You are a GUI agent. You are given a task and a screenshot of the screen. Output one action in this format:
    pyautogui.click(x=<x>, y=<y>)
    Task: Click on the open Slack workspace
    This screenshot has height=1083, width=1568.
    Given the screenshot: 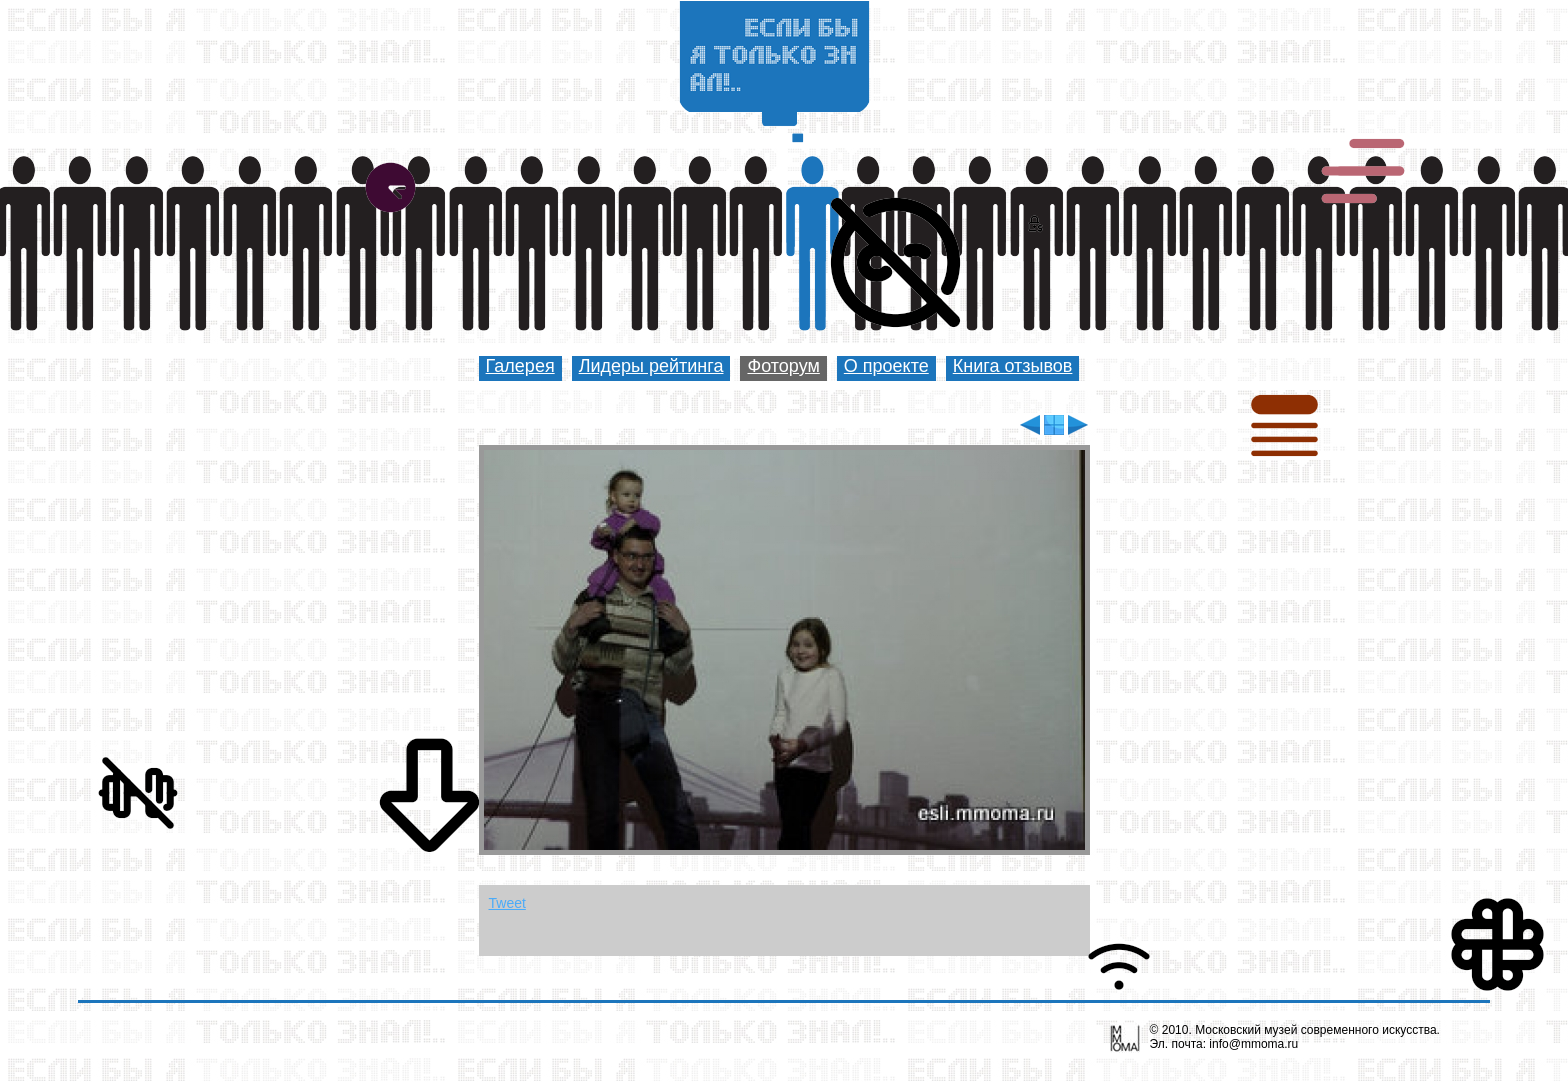 What is the action you would take?
    pyautogui.click(x=1497, y=944)
    